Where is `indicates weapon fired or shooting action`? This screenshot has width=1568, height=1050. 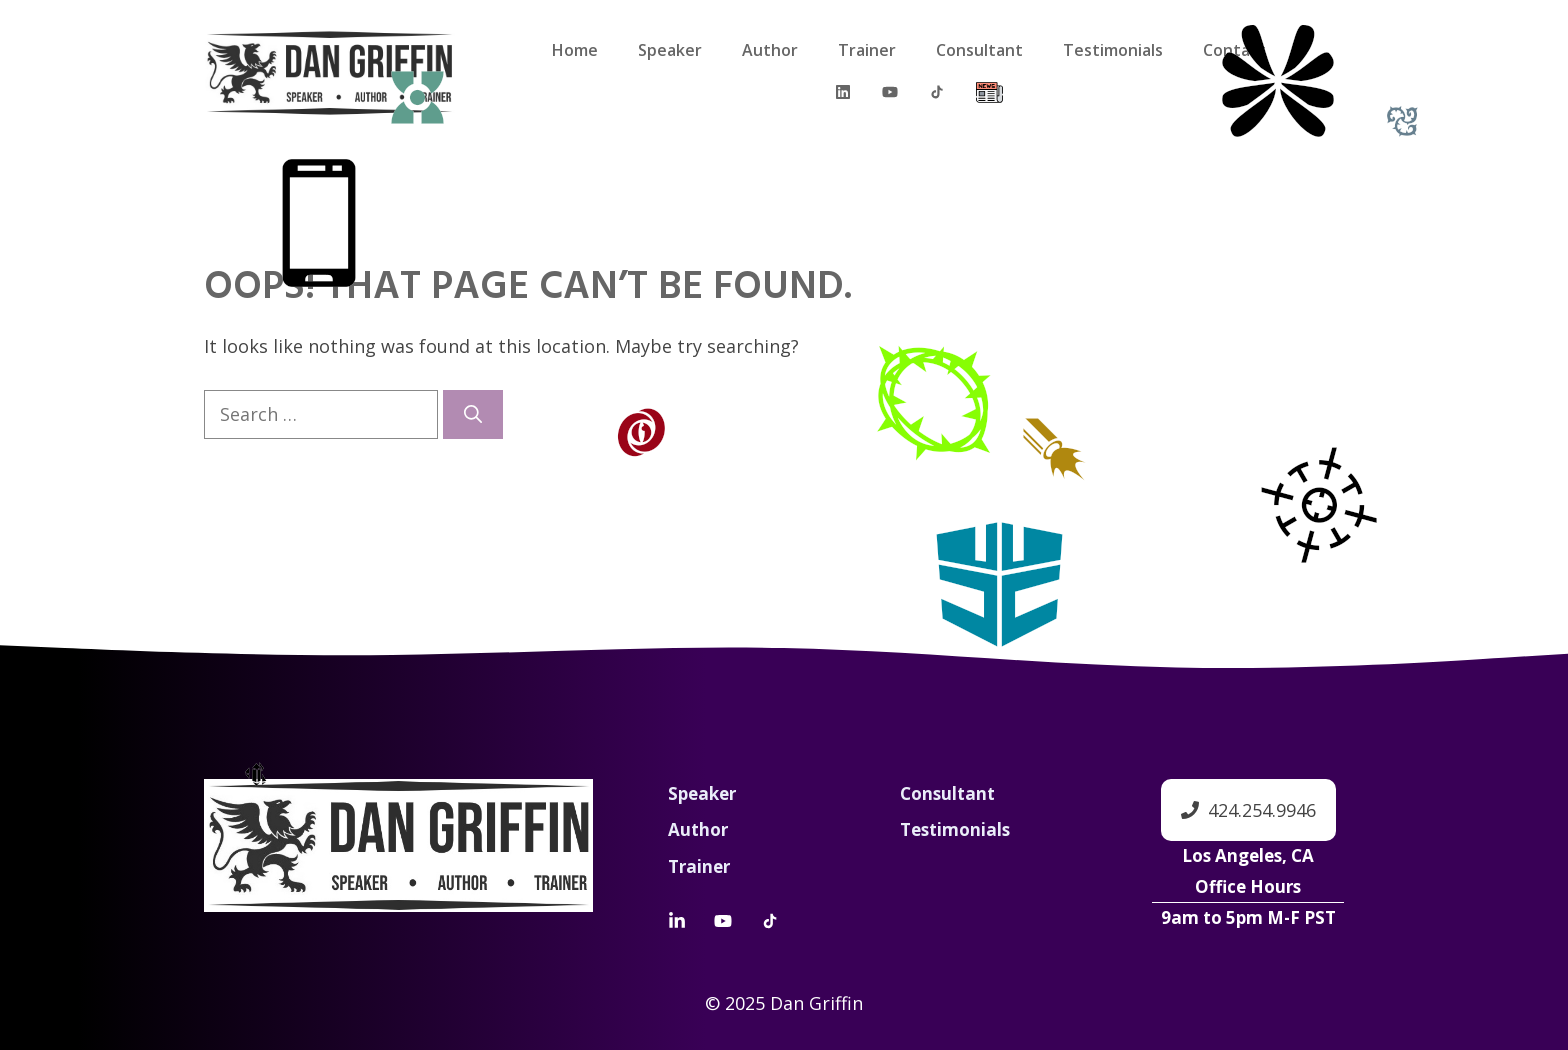 indicates weapon fired or shooting action is located at coordinates (1054, 449).